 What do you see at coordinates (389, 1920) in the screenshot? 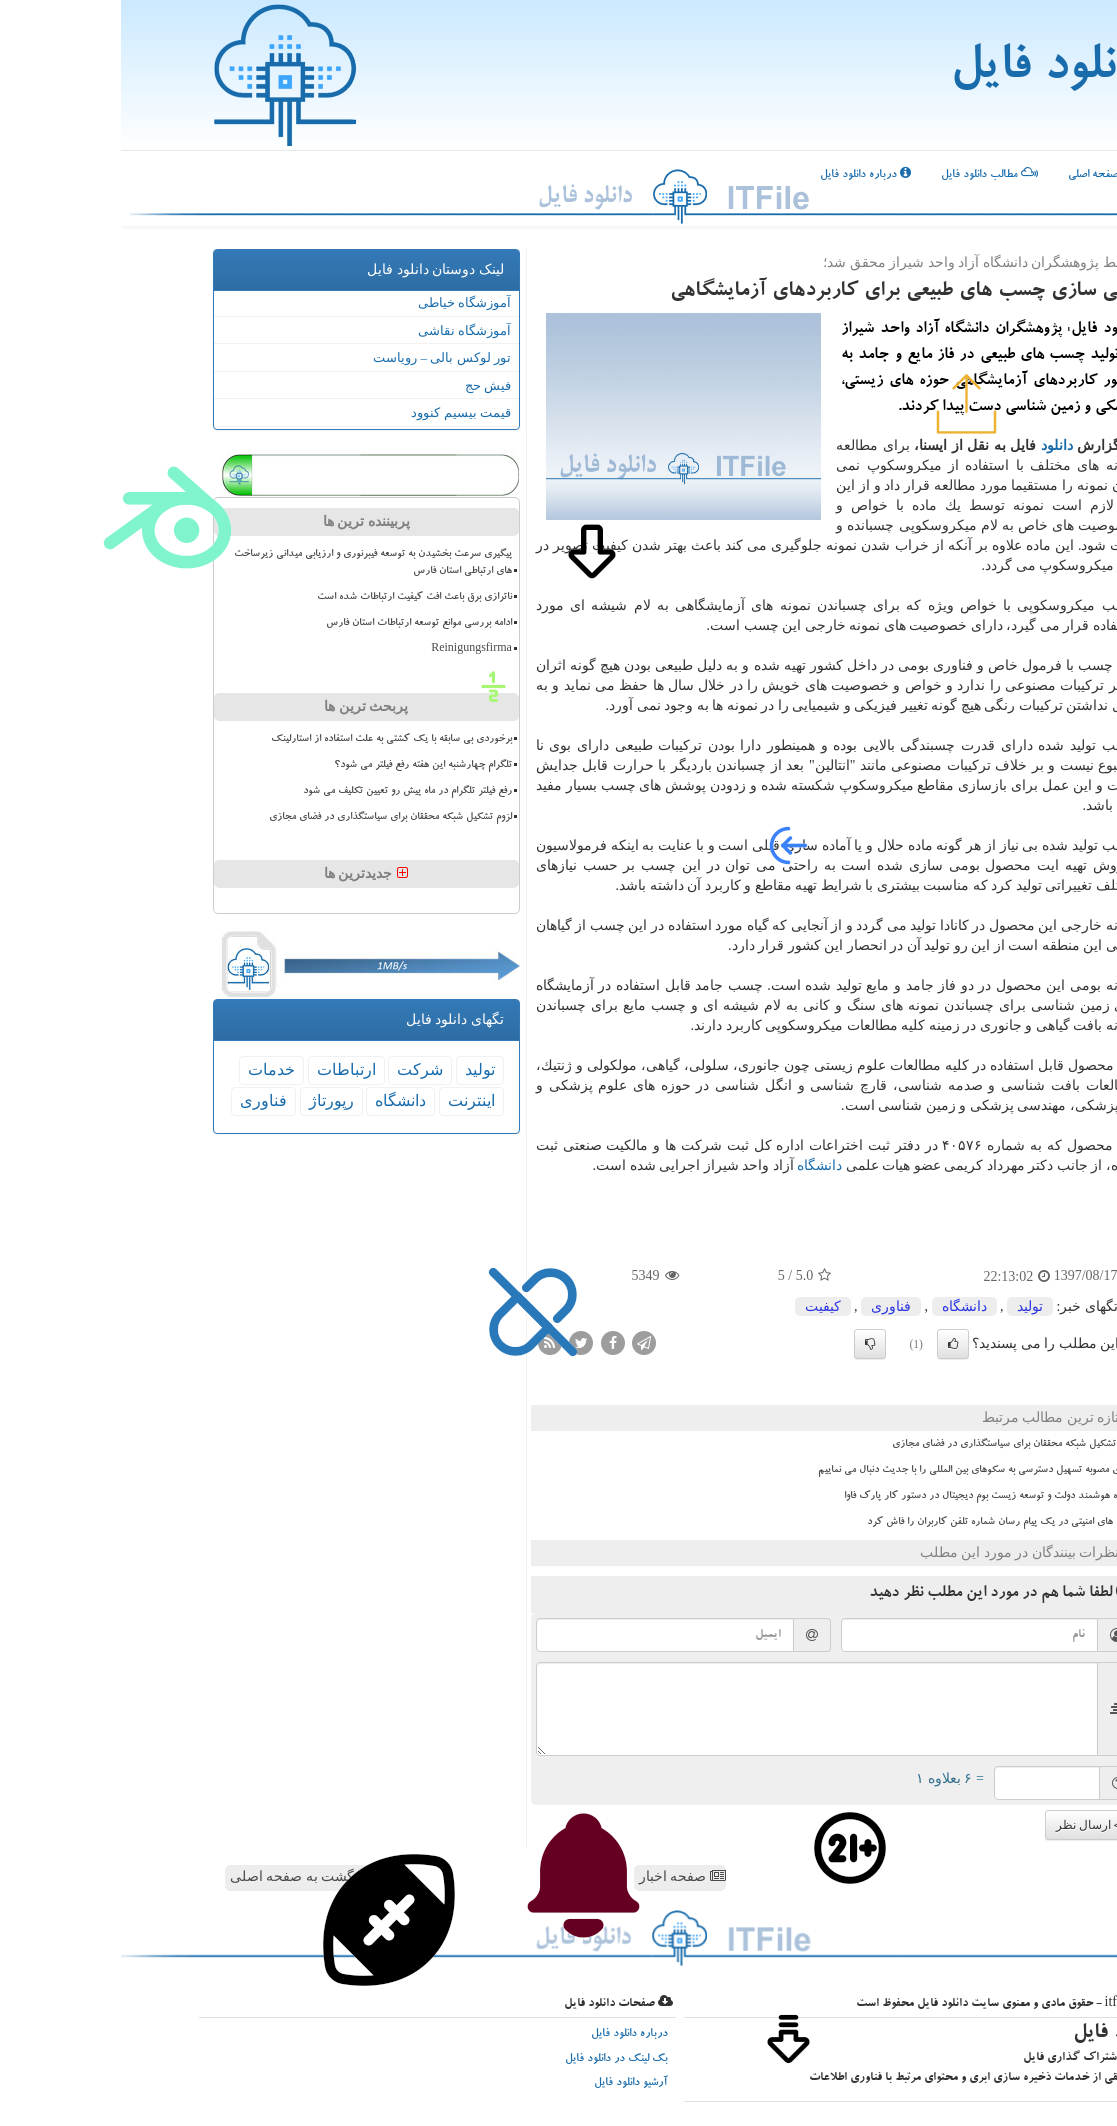
I see `access sports scores and updates` at bounding box center [389, 1920].